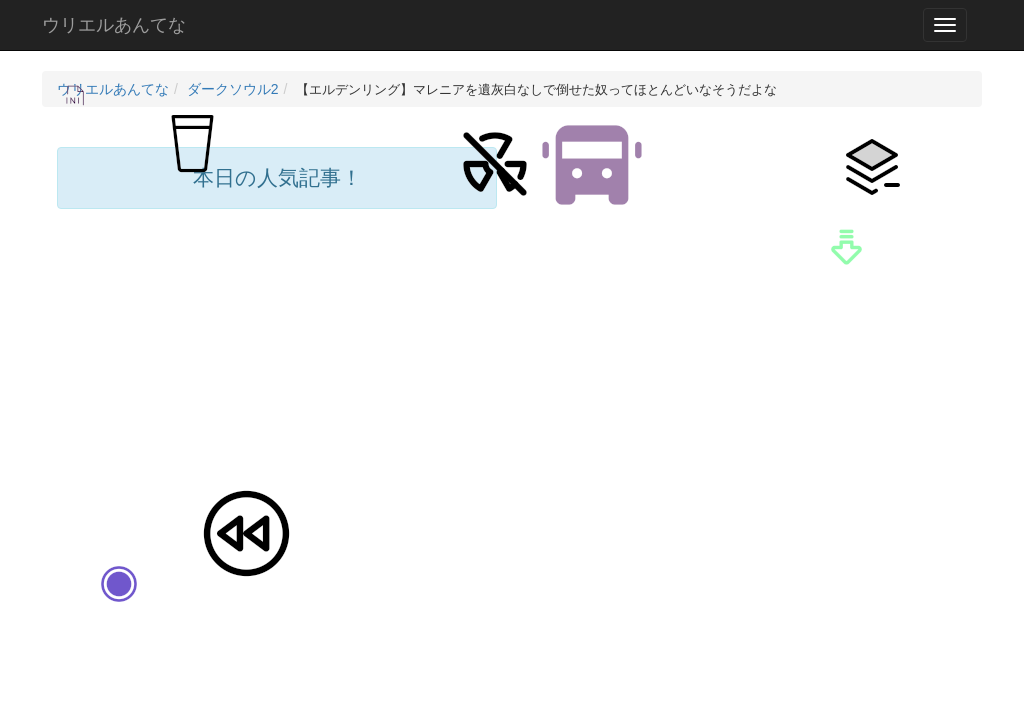 Image resolution: width=1024 pixels, height=720 pixels. Describe the element at coordinates (495, 164) in the screenshot. I see `disable radiation or hazard alerts` at that location.